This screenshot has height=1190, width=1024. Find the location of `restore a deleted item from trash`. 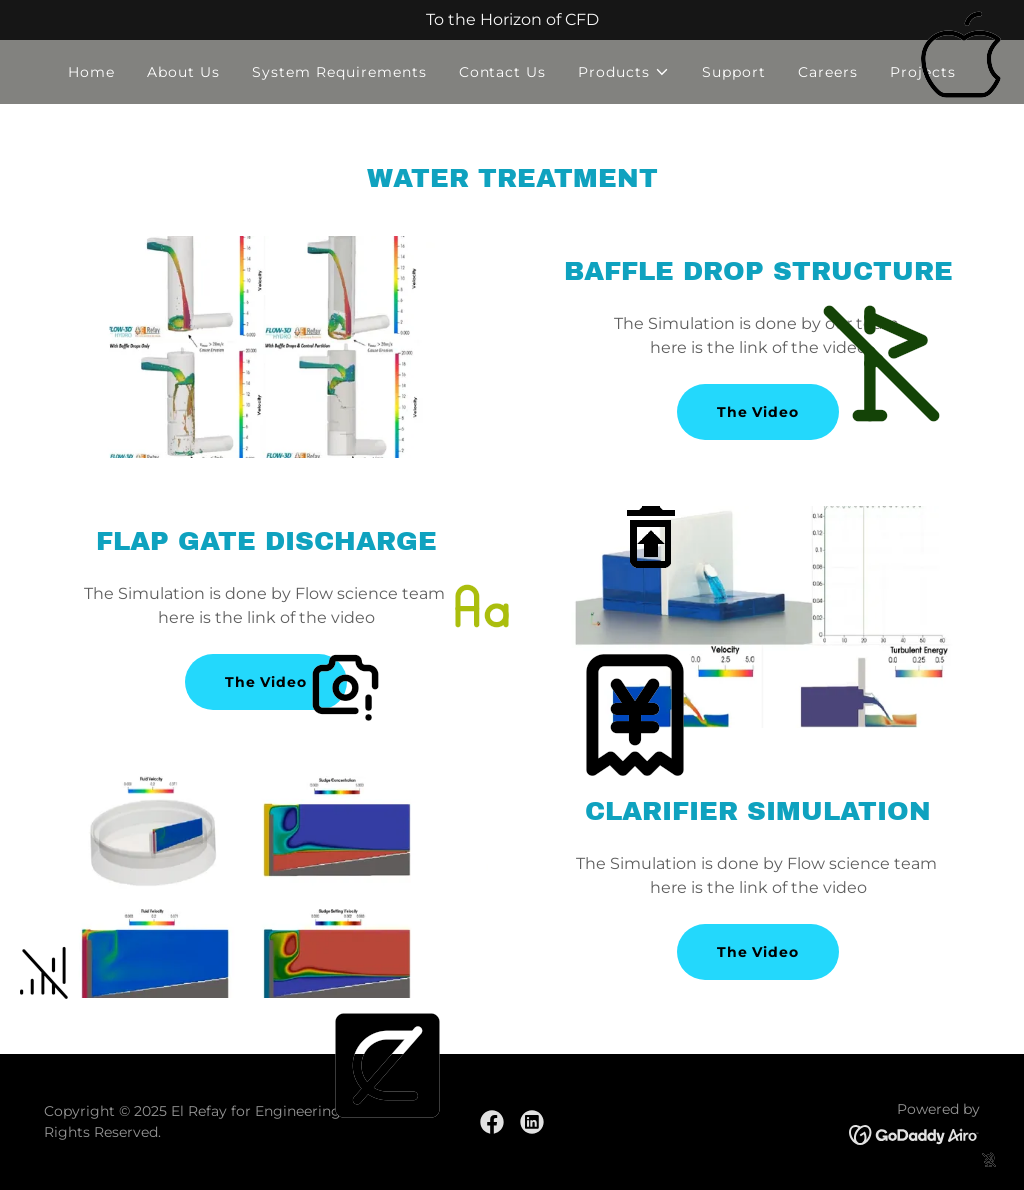

restore a deleted item from trash is located at coordinates (651, 537).